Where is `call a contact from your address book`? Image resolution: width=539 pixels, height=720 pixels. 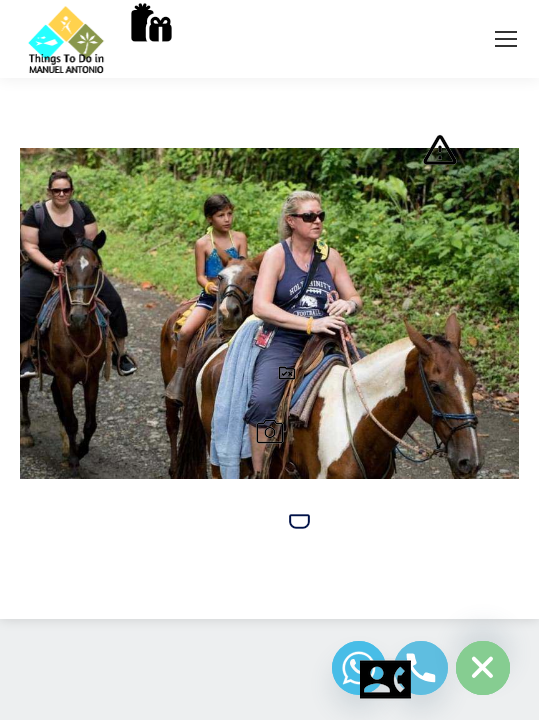
call a contact from your address book is located at coordinates (385, 679).